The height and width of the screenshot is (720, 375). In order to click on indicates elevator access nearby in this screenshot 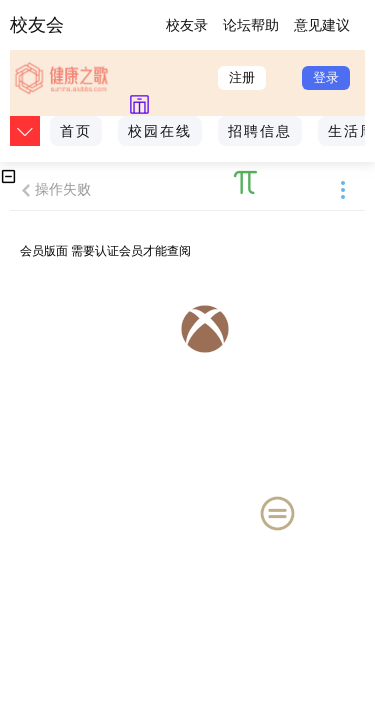, I will do `click(139, 104)`.